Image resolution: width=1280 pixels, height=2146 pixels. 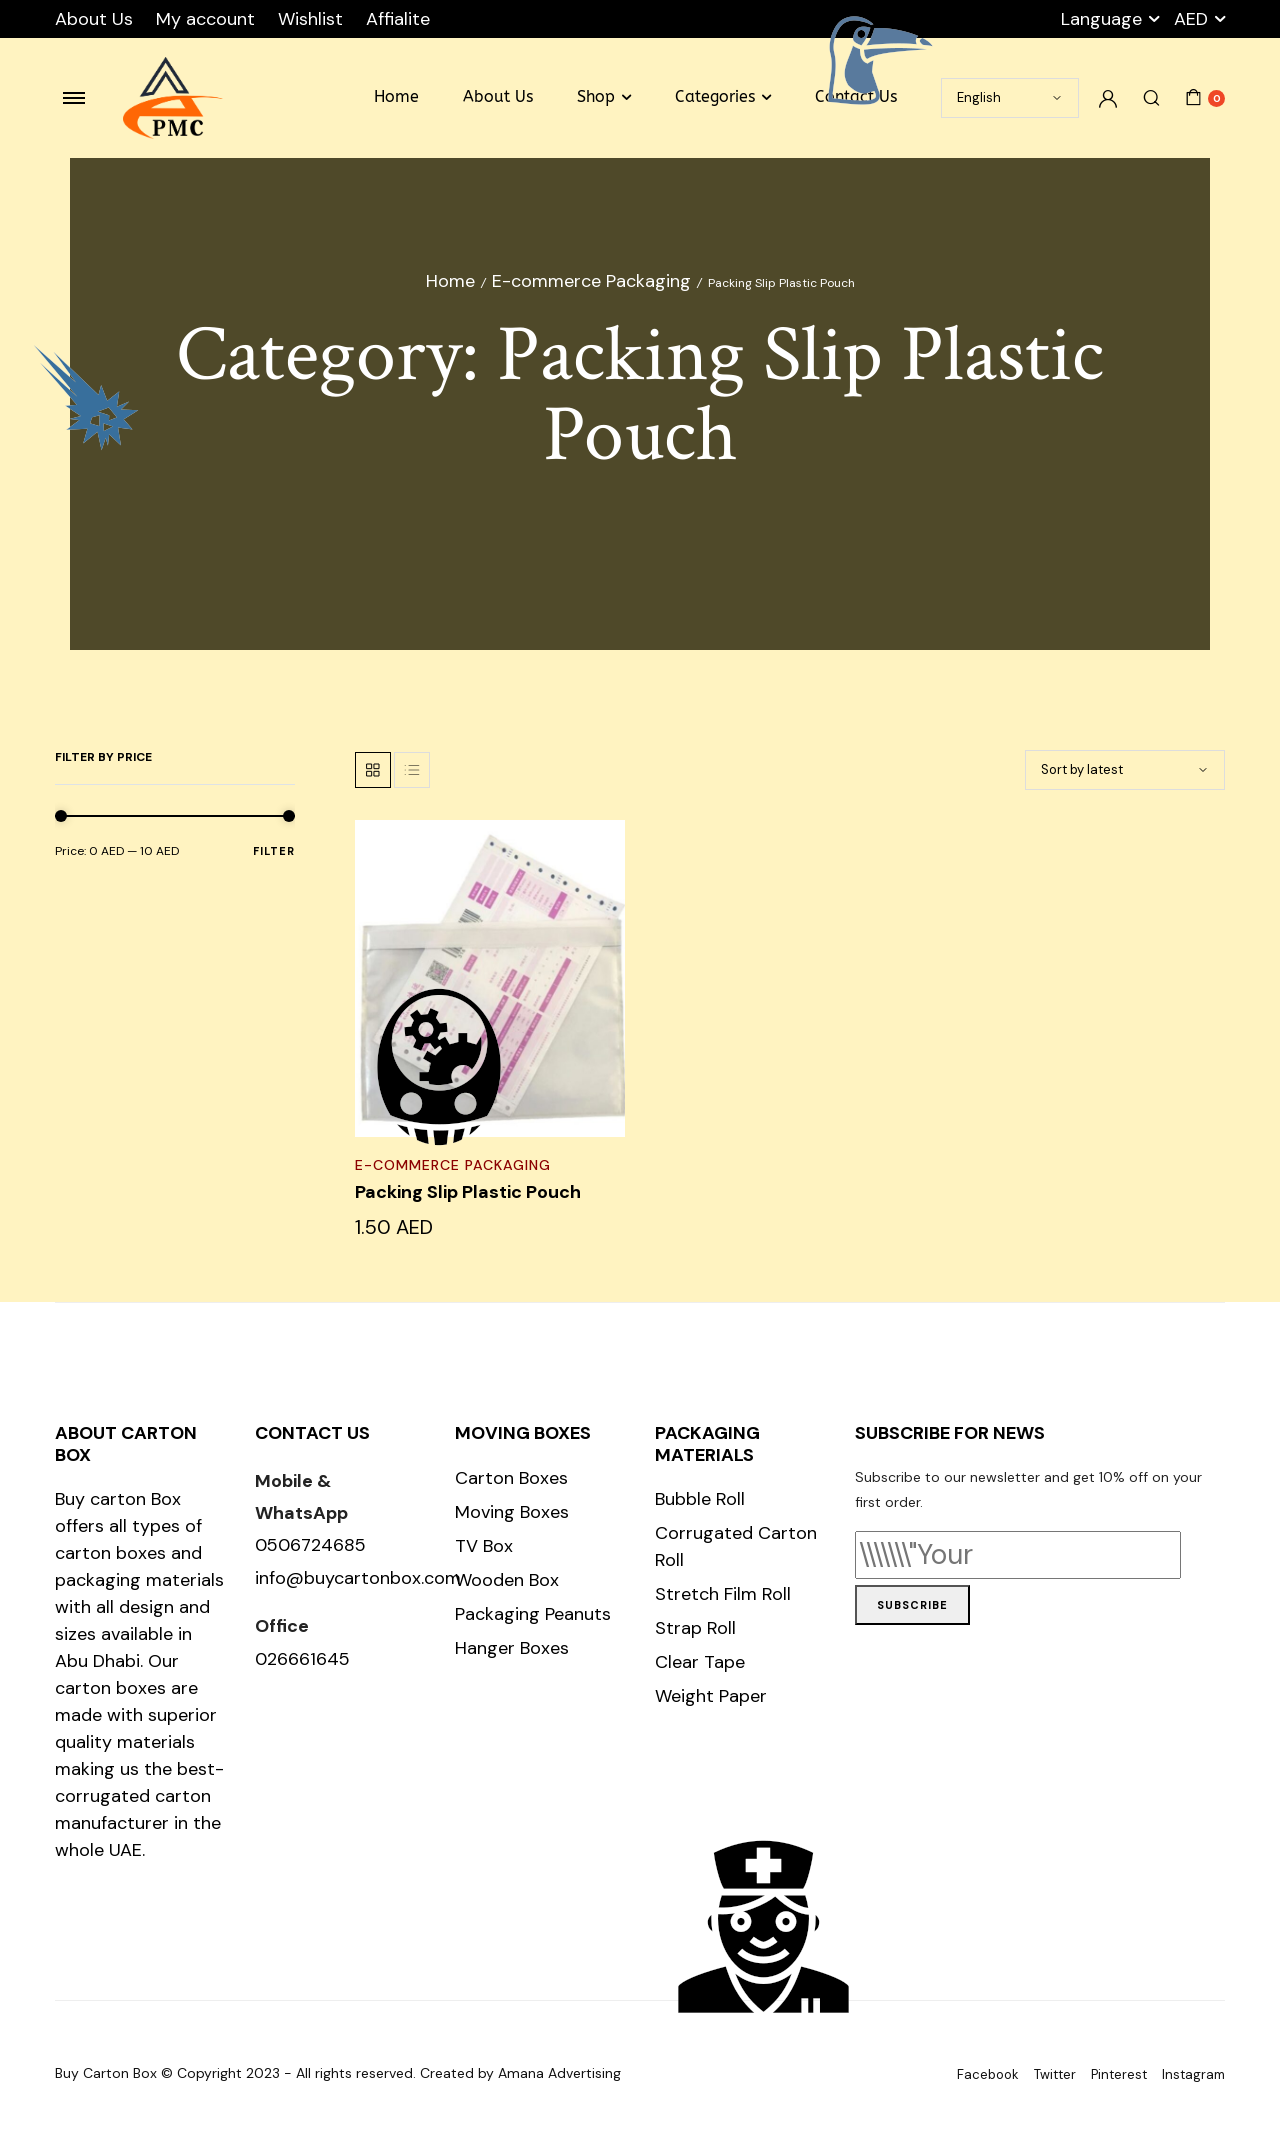 I want to click on indicates a meteor shower or cosmic event in-game, so click(x=85, y=398).